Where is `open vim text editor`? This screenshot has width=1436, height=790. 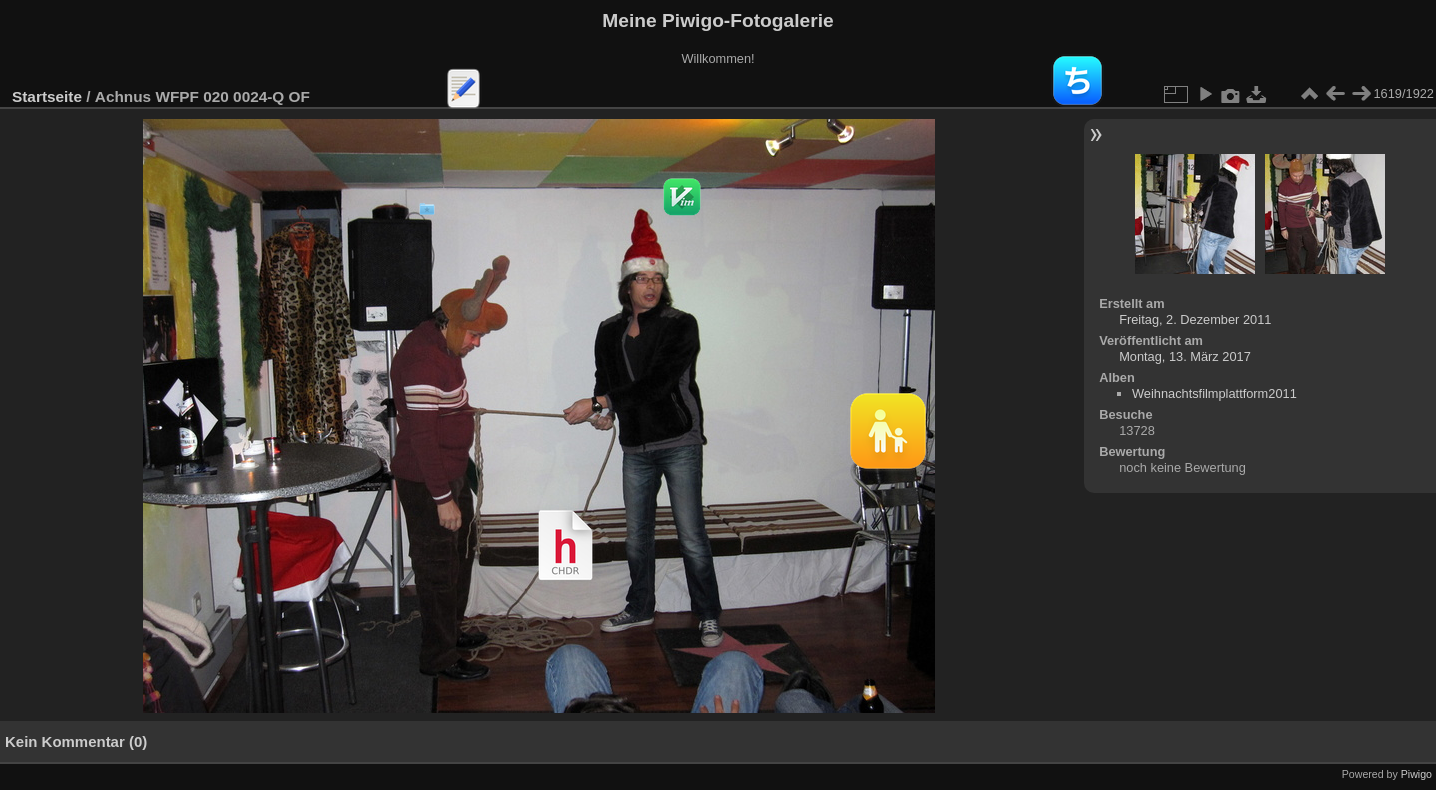 open vim text editor is located at coordinates (682, 197).